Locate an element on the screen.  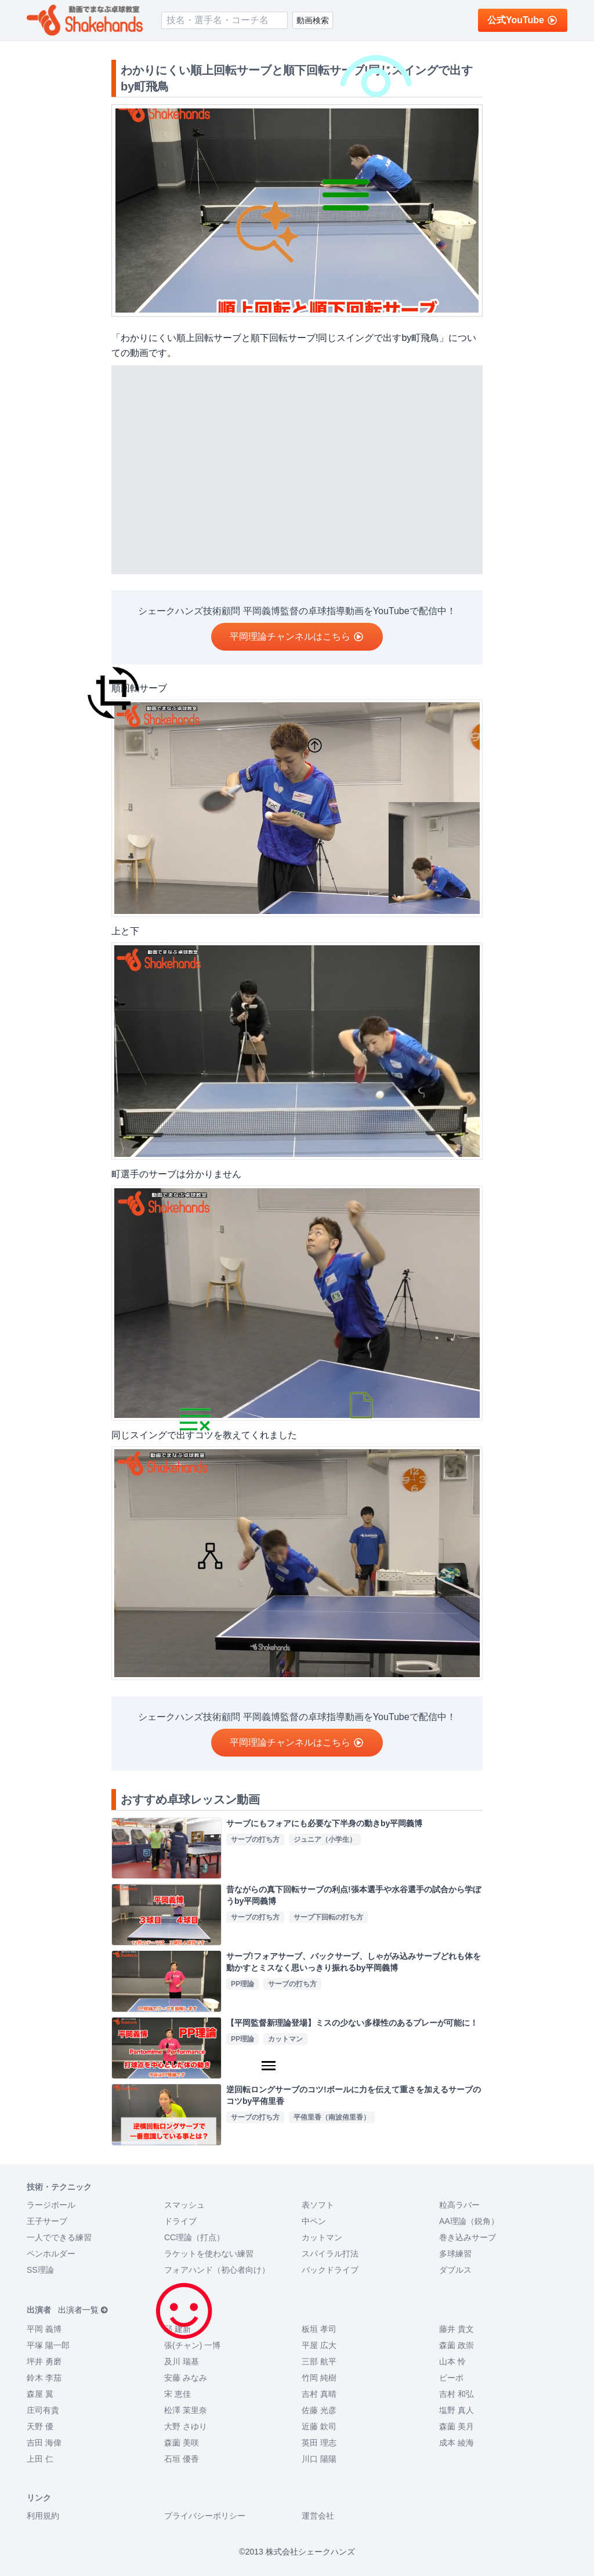
scroll to top of page is located at coordinates (314, 745).